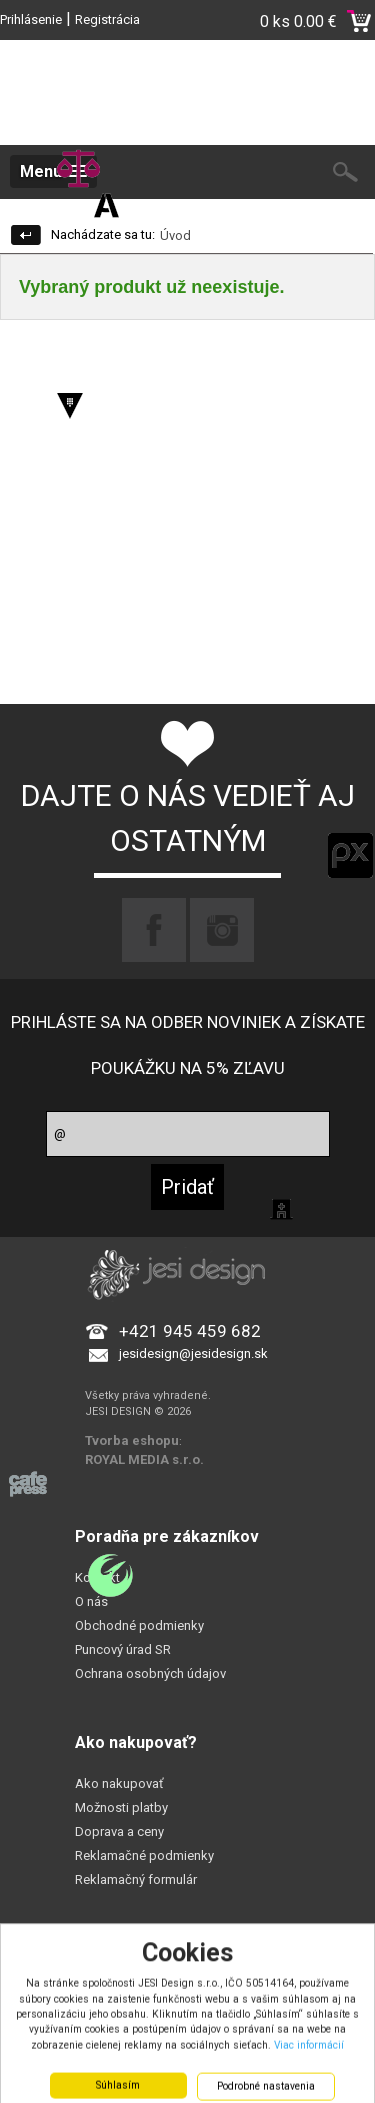  Describe the element at coordinates (110, 1575) in the screenshot. I see `phoenix squadron logo from star wars rebels` at that location.